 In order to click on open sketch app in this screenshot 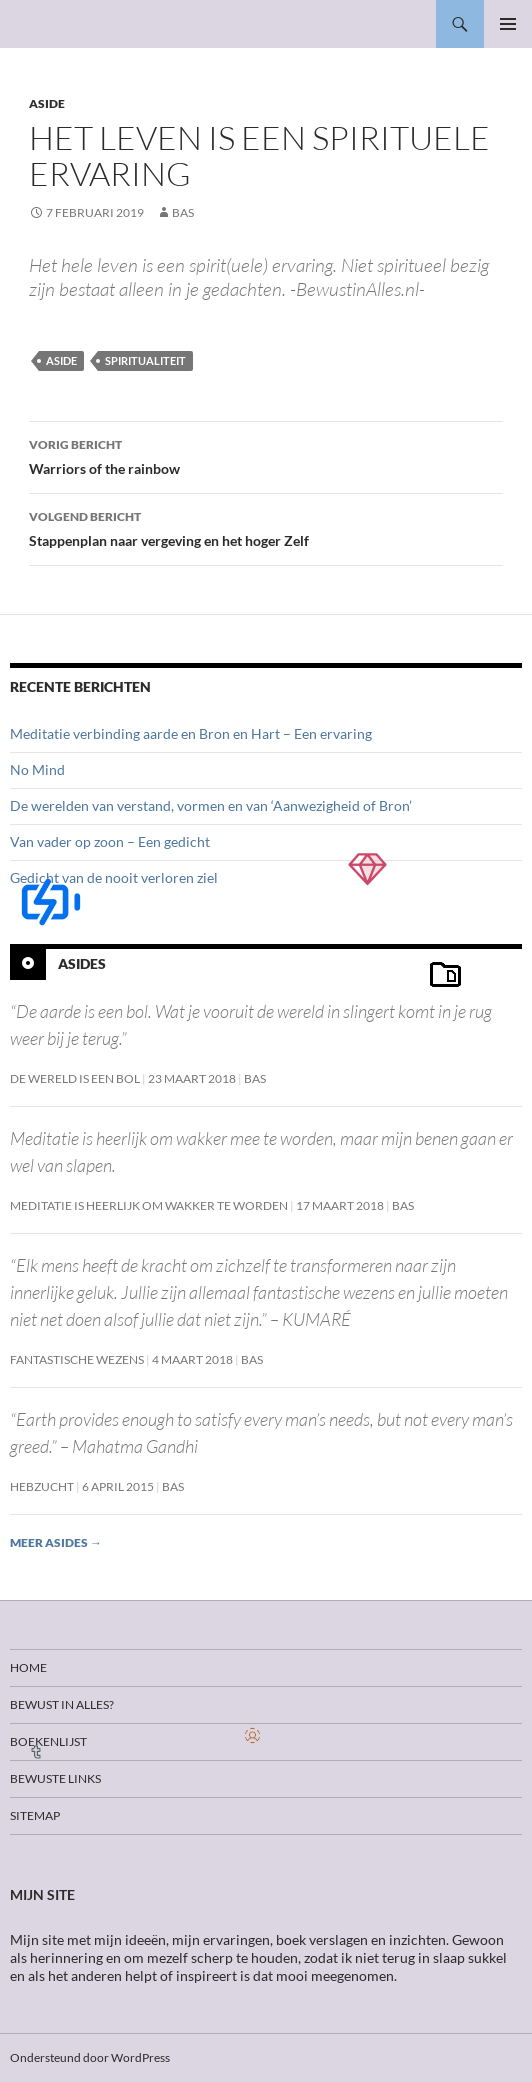, I will do `click(367, 868)`.